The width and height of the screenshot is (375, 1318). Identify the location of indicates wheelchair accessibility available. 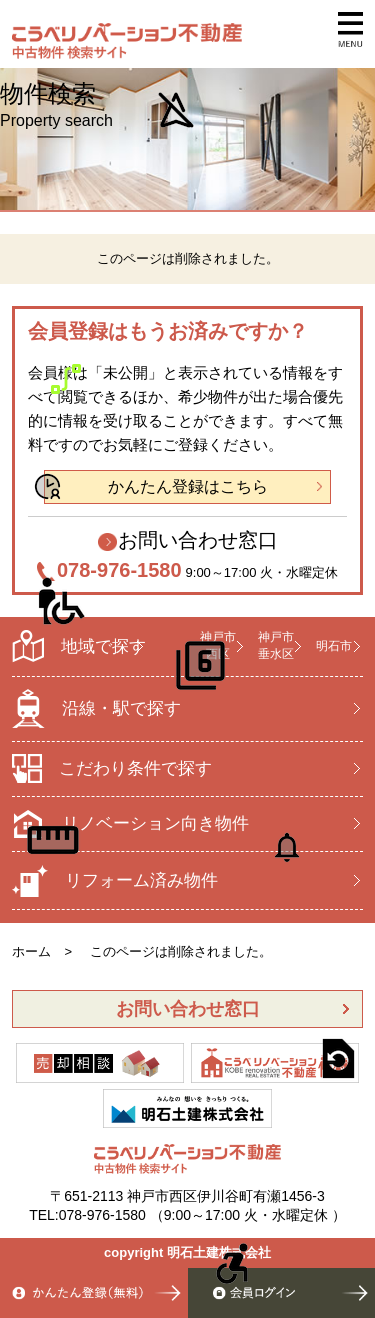
(231, 1263).